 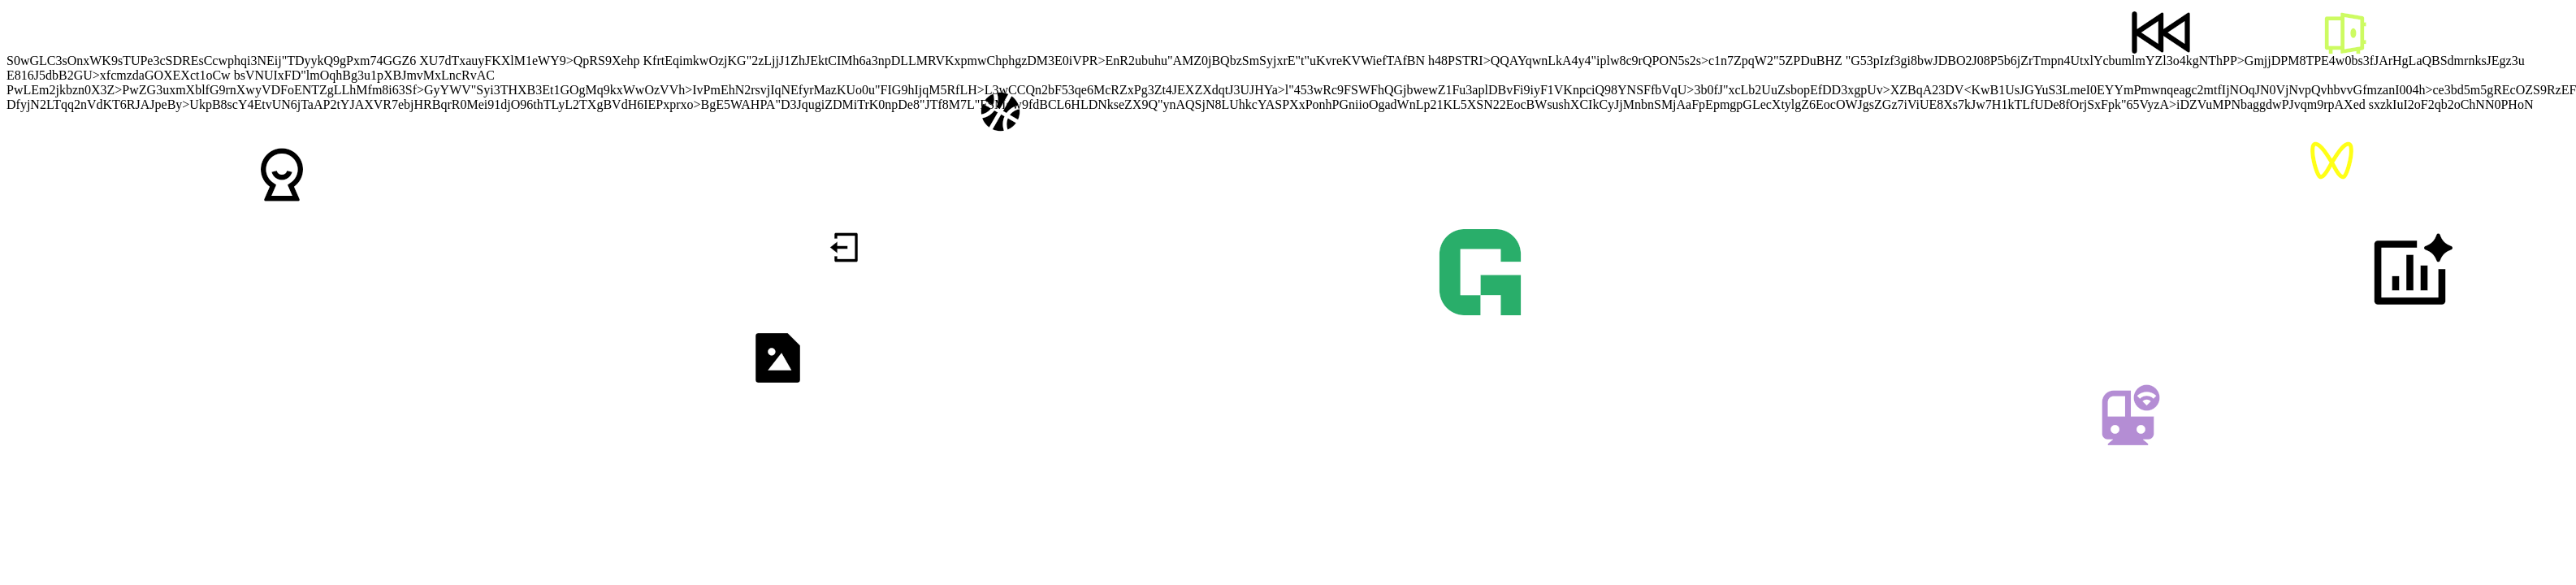 What do you see at coordinates (2128, 416) in the screenshot?
I see `indicates wifi availability on subway or transit` at bounding box center [2128, 416].